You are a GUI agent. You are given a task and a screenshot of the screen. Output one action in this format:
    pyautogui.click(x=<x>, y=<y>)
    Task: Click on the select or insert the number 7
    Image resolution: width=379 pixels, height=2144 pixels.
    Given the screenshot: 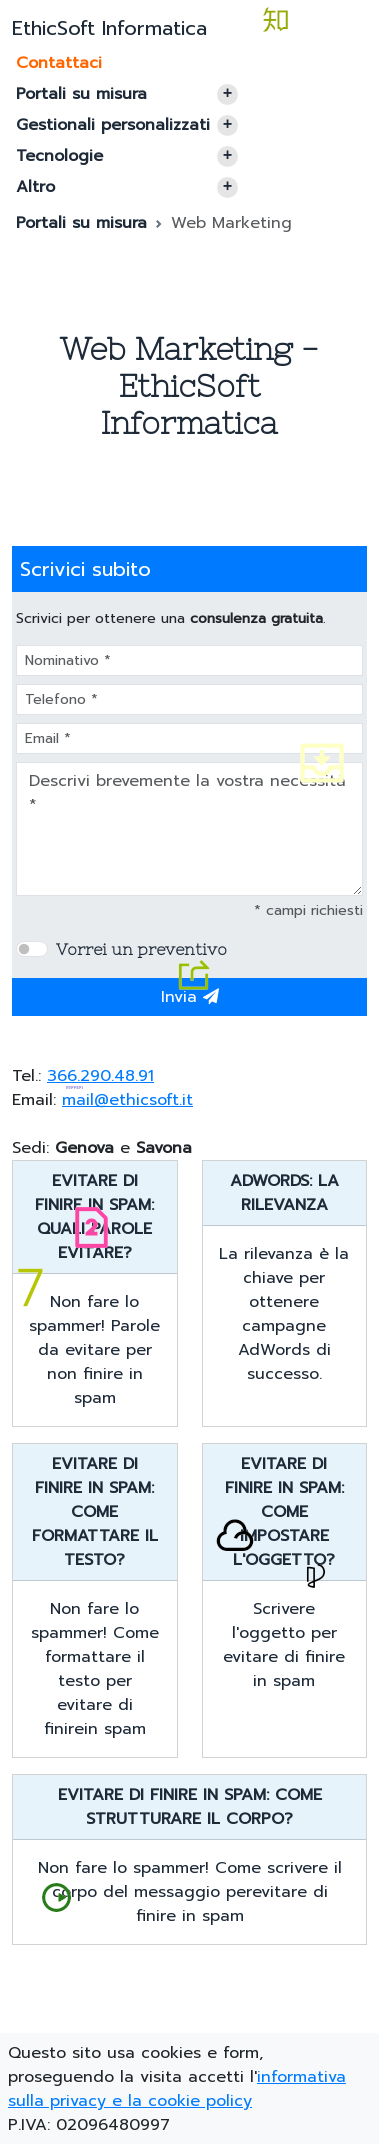 What is the action you would take?
    pyautogui.click(x=29, y=1287)
    